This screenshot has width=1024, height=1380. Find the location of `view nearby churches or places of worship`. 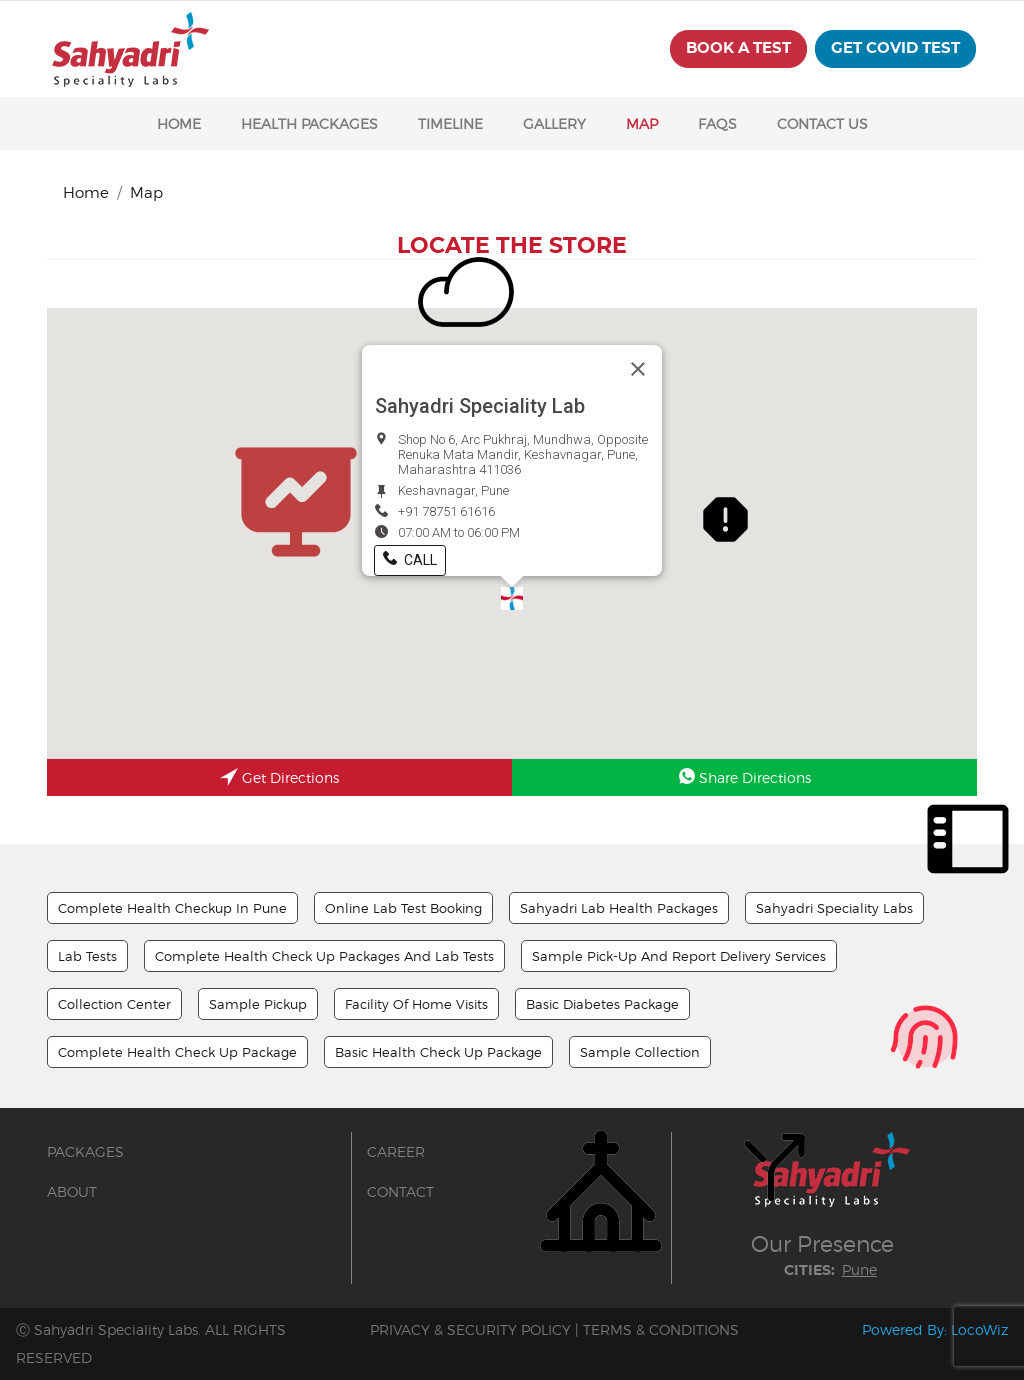

view nearby churches or places of worship is located at coordinates (601, 1191).